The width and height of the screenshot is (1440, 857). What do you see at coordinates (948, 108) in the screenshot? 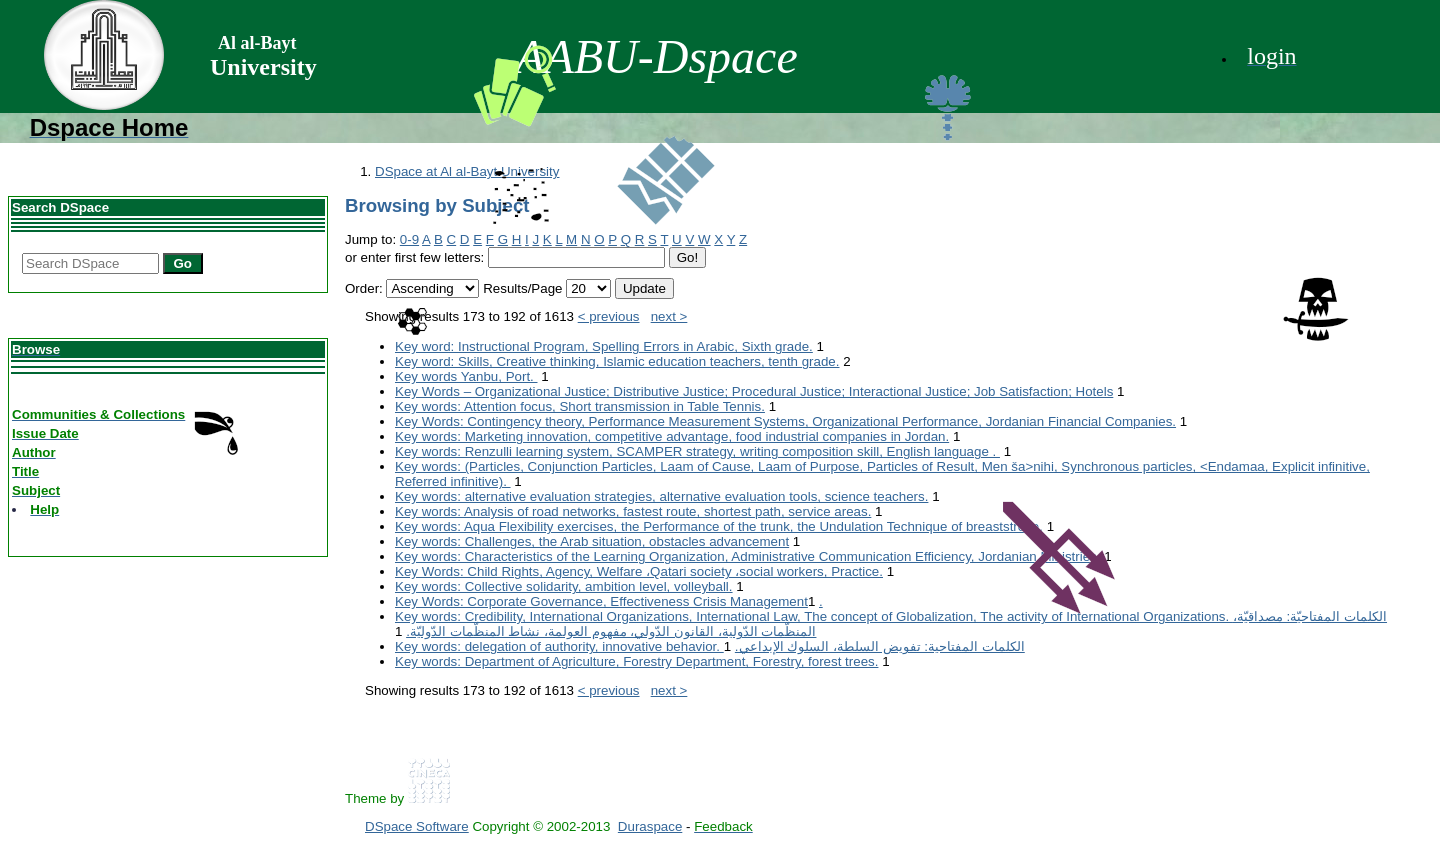
I see `access neuroscience or brain-related content` at bounding box center [948, 108].